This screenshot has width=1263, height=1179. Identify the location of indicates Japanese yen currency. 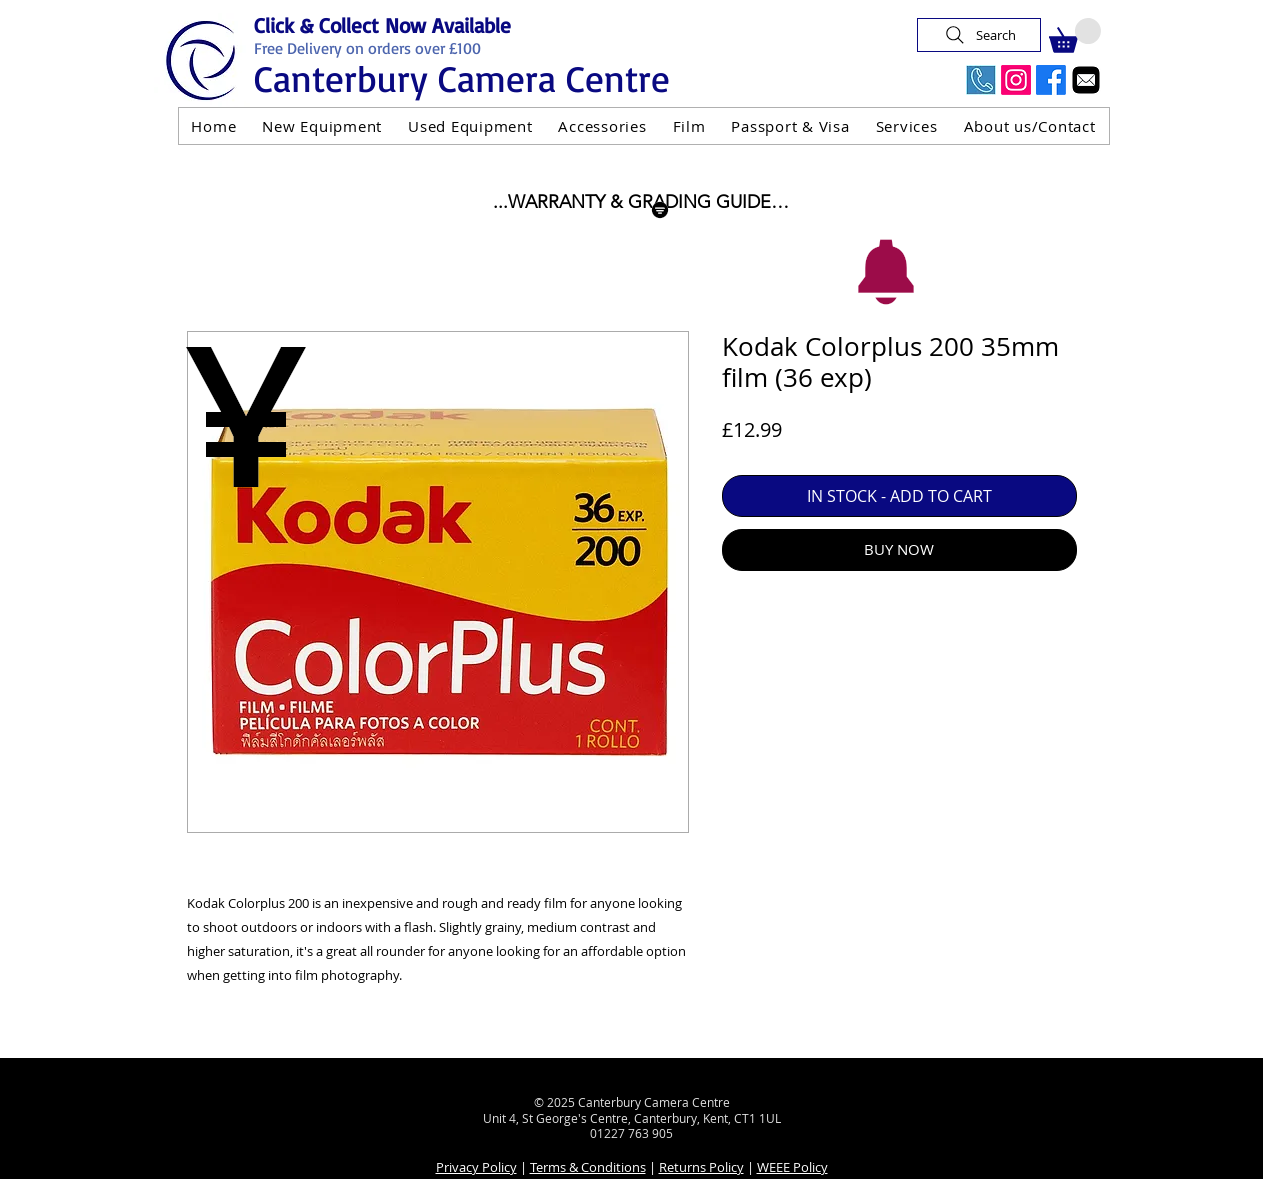
(246, 417).